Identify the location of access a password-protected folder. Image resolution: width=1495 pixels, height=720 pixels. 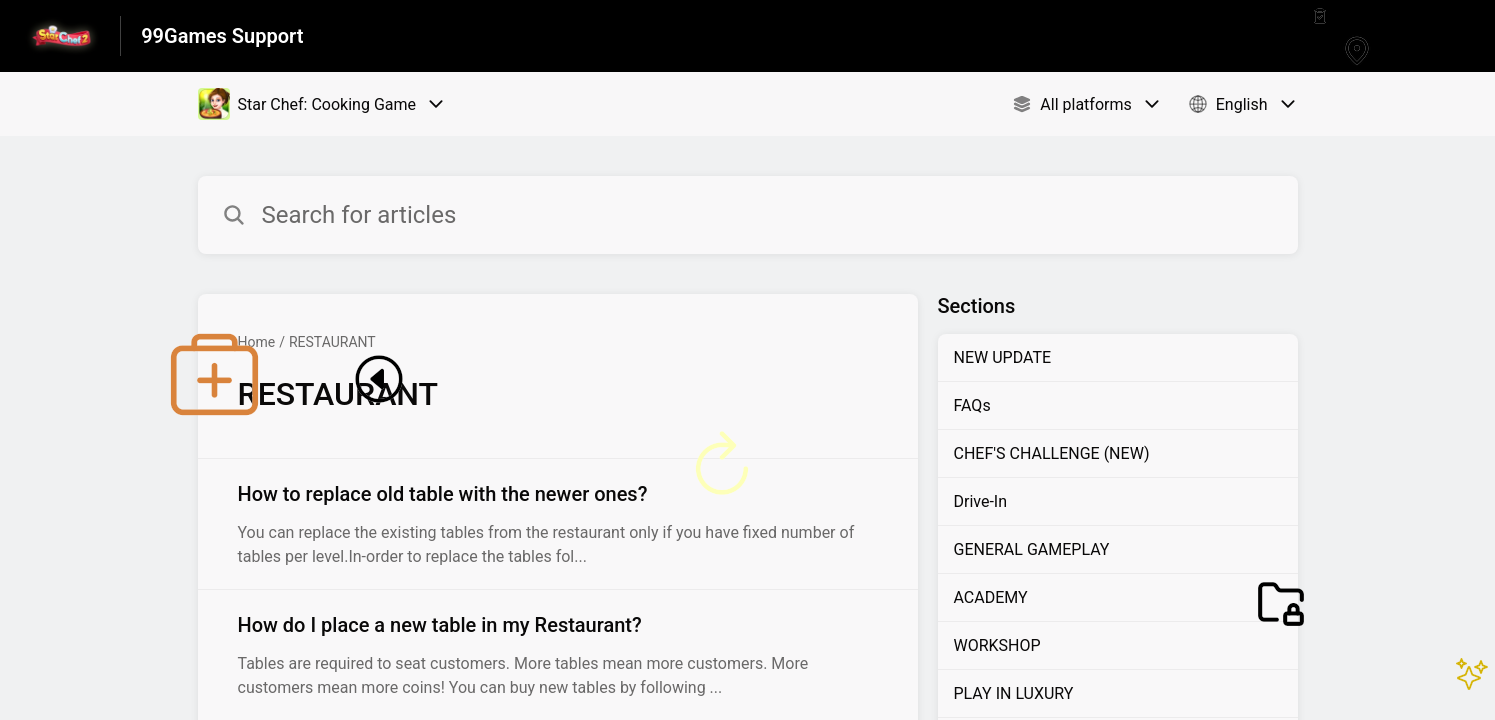
(1281, 603).